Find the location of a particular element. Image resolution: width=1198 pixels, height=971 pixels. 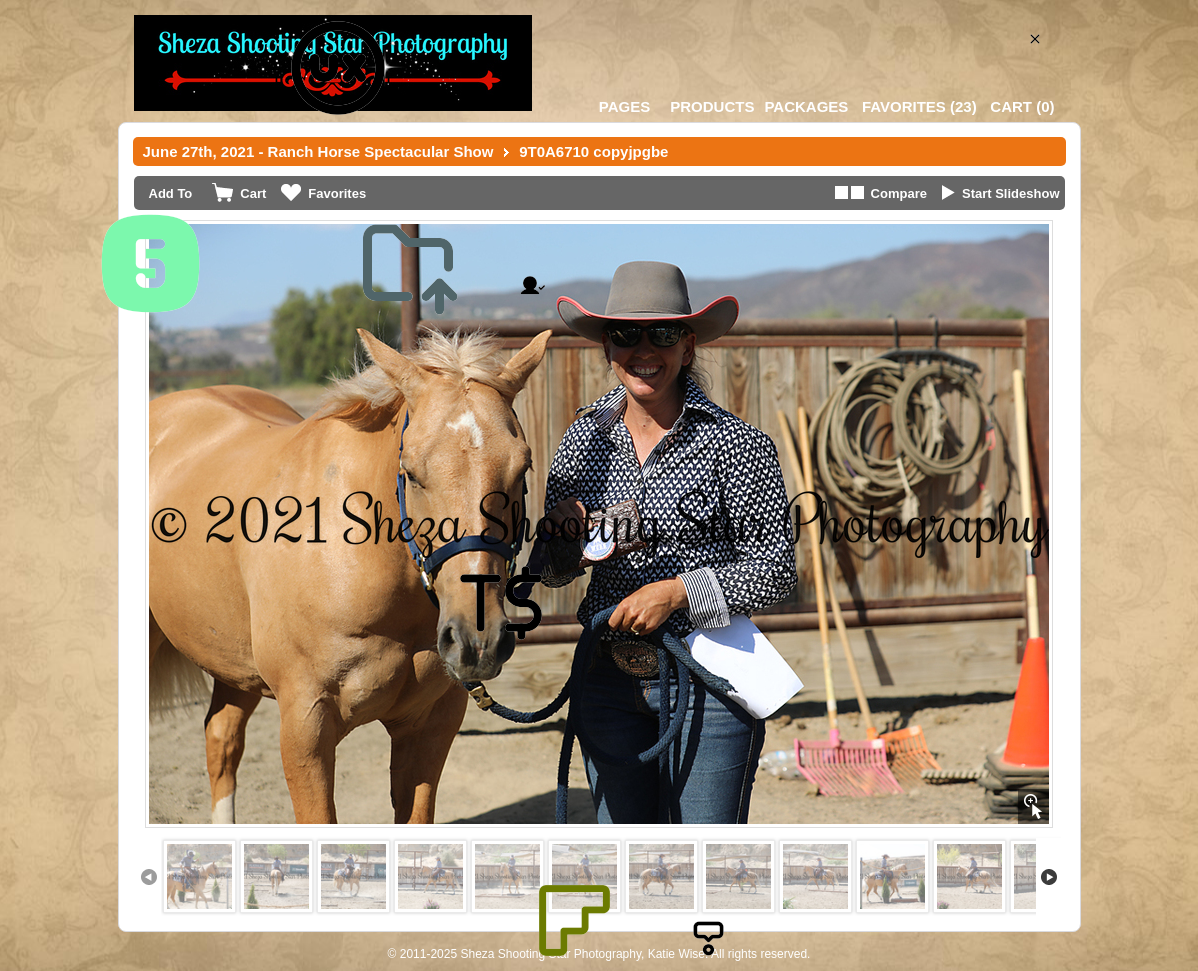

represents Tongan paʻanga currency (T$) is located at coordinates (501, 603).